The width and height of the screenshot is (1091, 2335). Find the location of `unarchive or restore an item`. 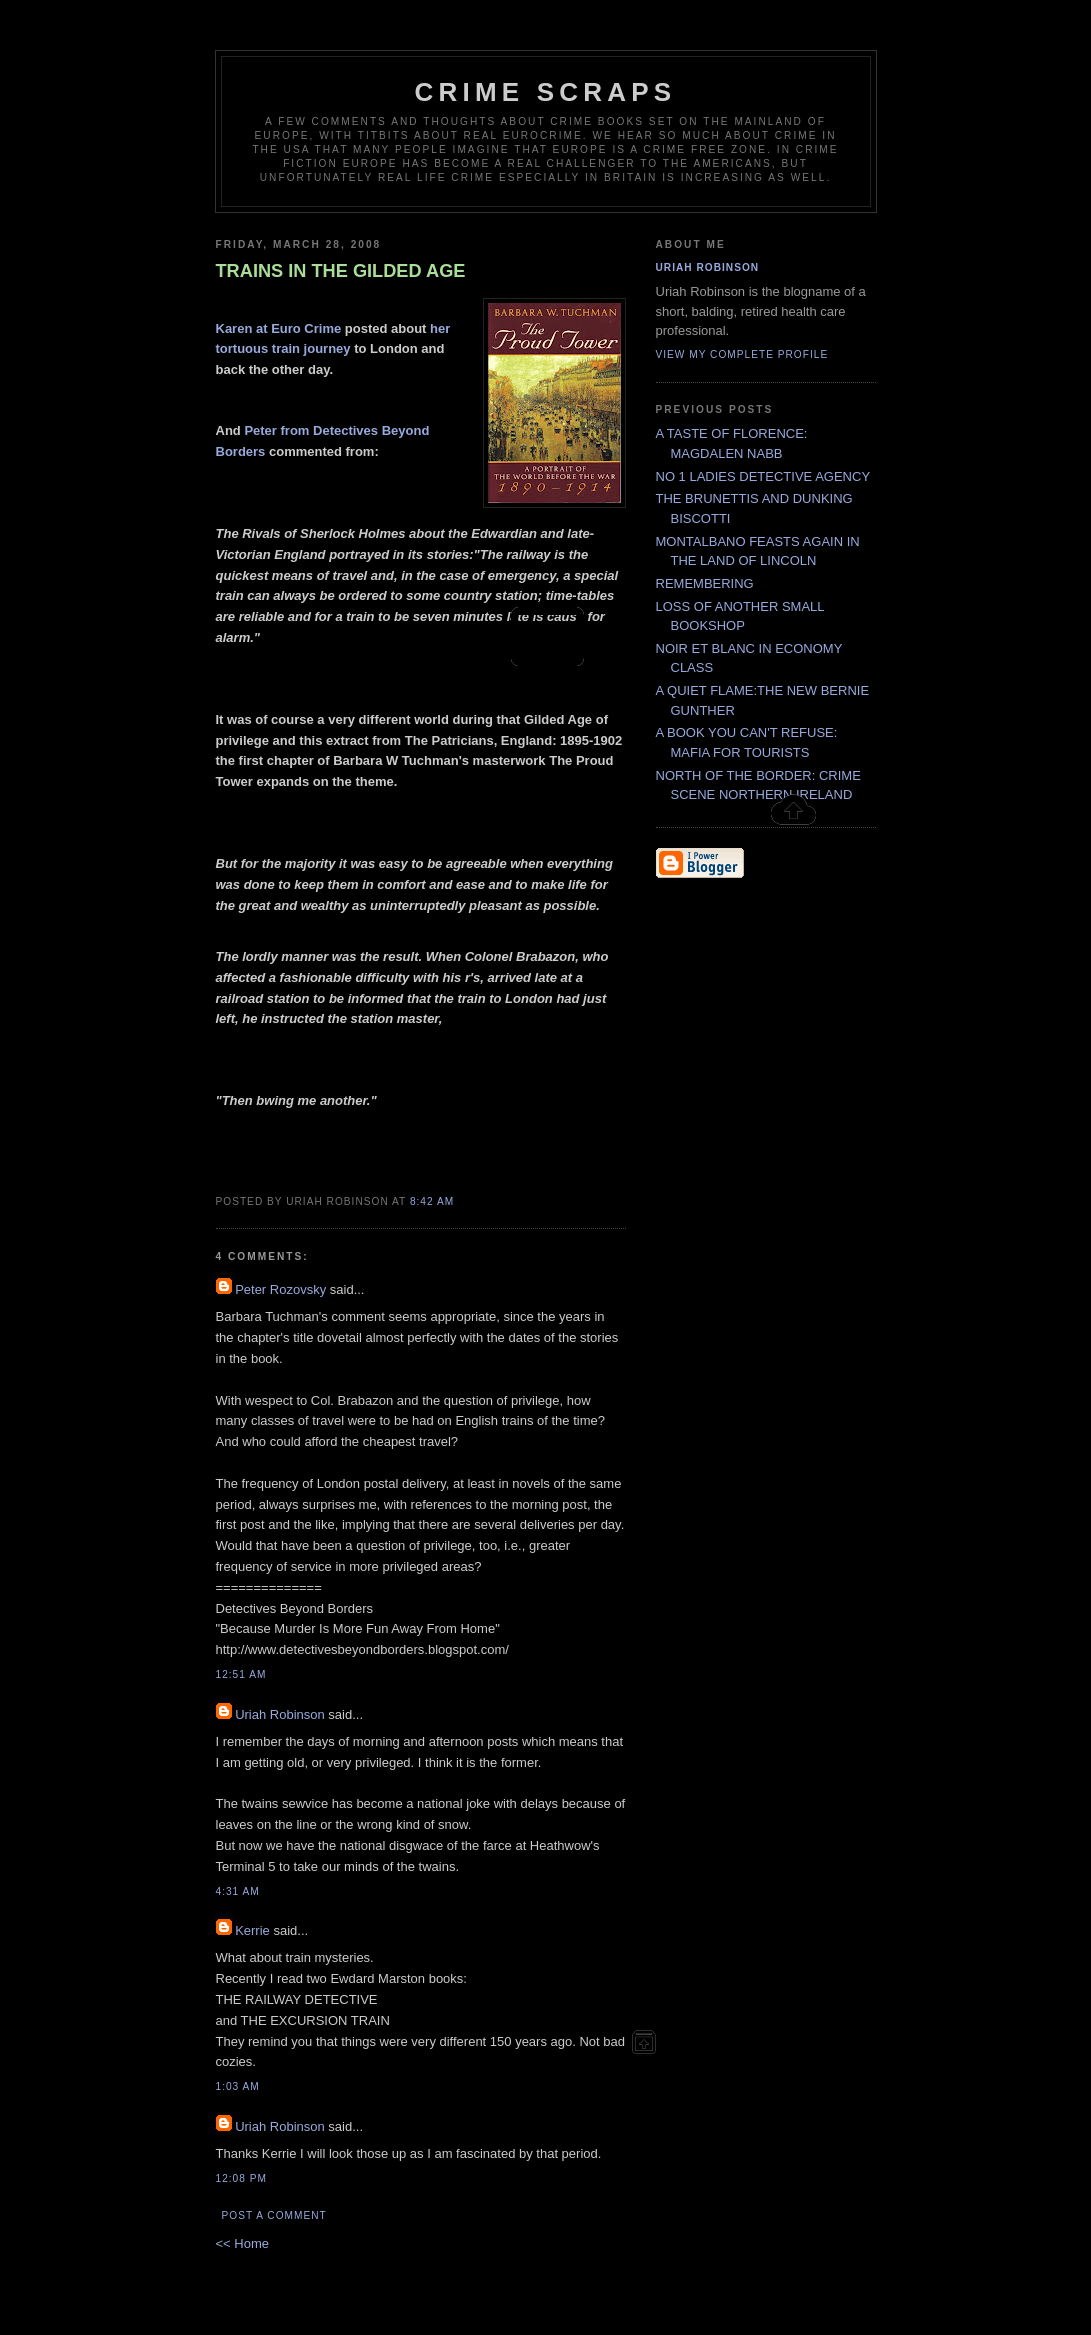

unarchive or restore an item is located at coordinates (644, 2042).